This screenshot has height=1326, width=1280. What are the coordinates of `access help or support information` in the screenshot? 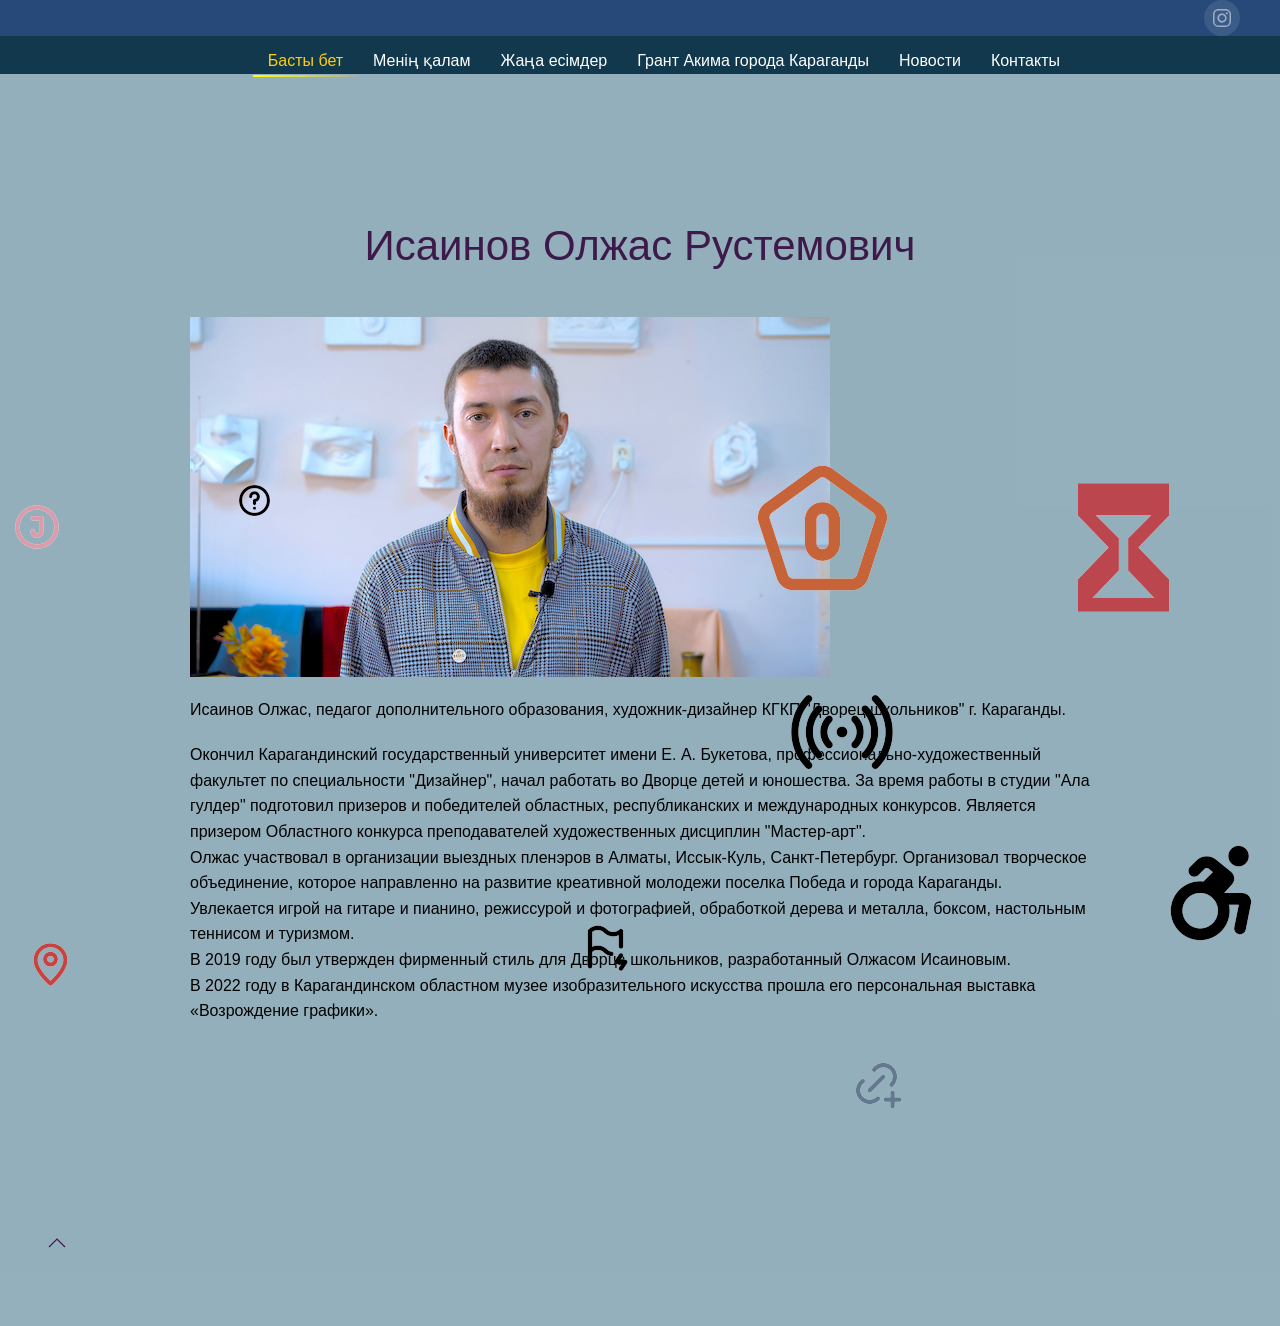 It's located at (254, 500).